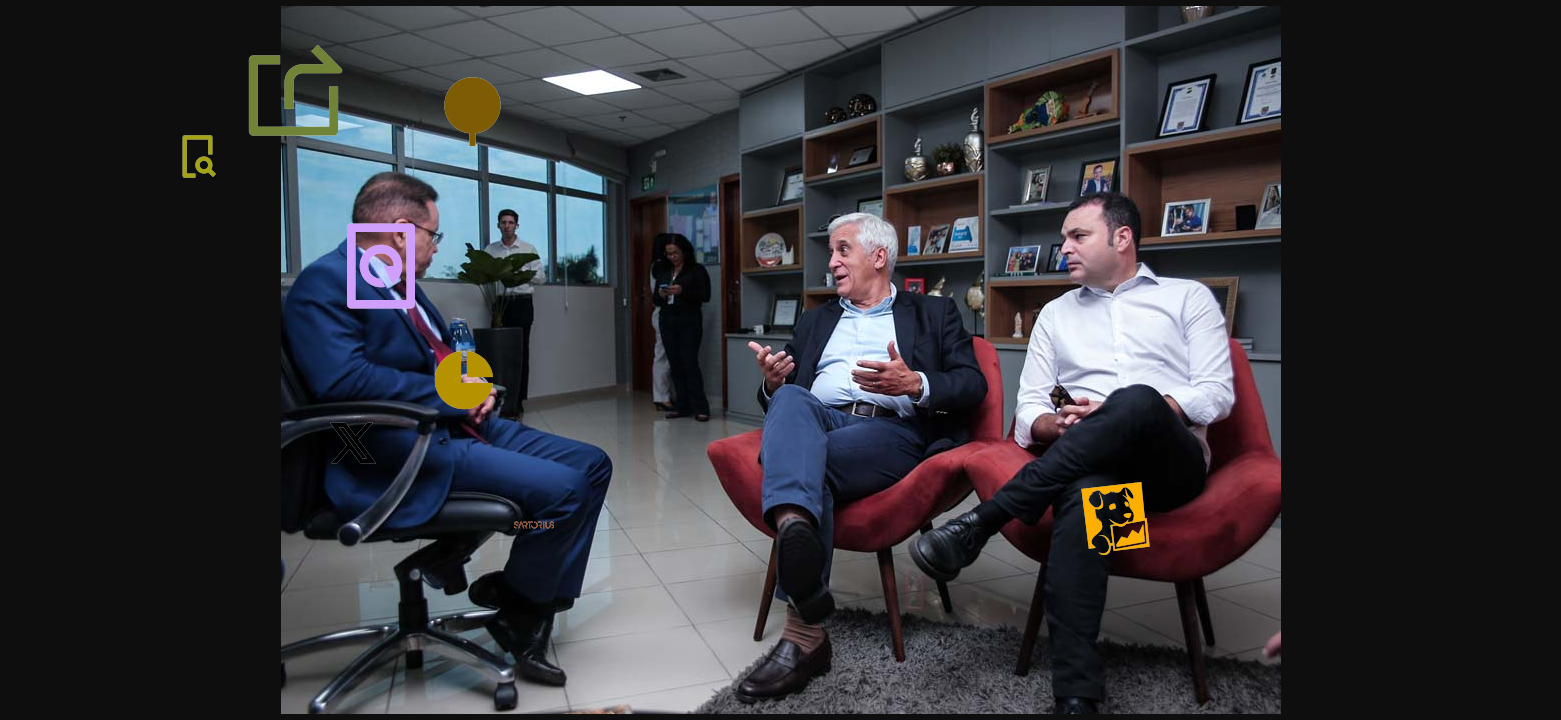 Image resolution: width=1561 pixels, height=720 pixels. What do you see at coordinates (1115, 518) in the screenshot?
I see `open Datadog monitoring dashboard` at bounding box center [1115, 518].